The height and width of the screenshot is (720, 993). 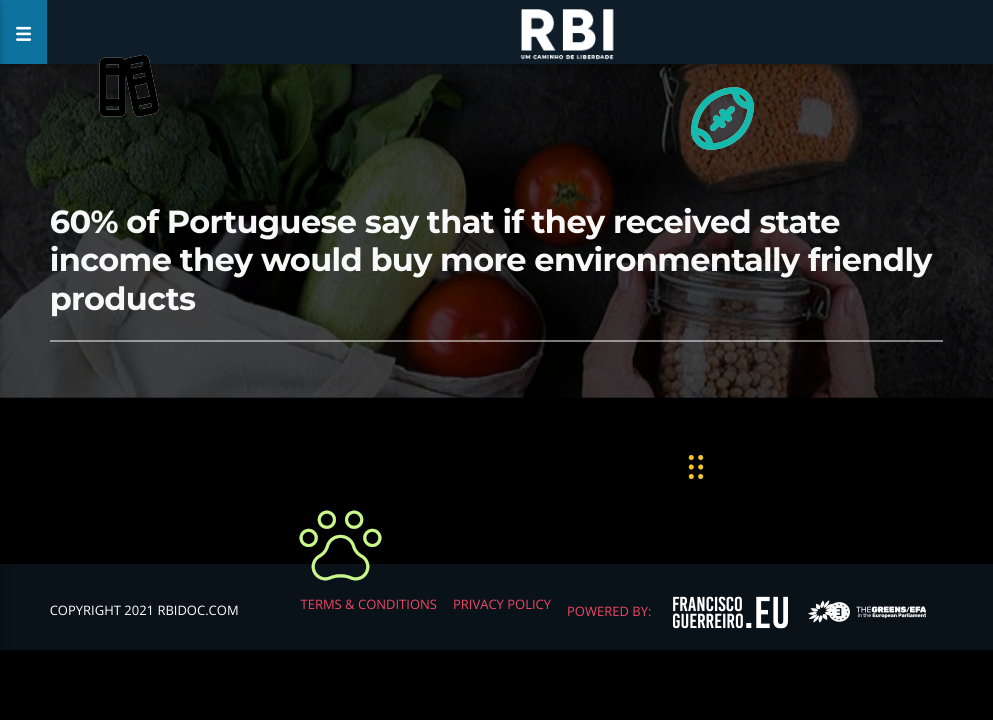 I want to click on access american football content or scores, so click(x=722, y=118).